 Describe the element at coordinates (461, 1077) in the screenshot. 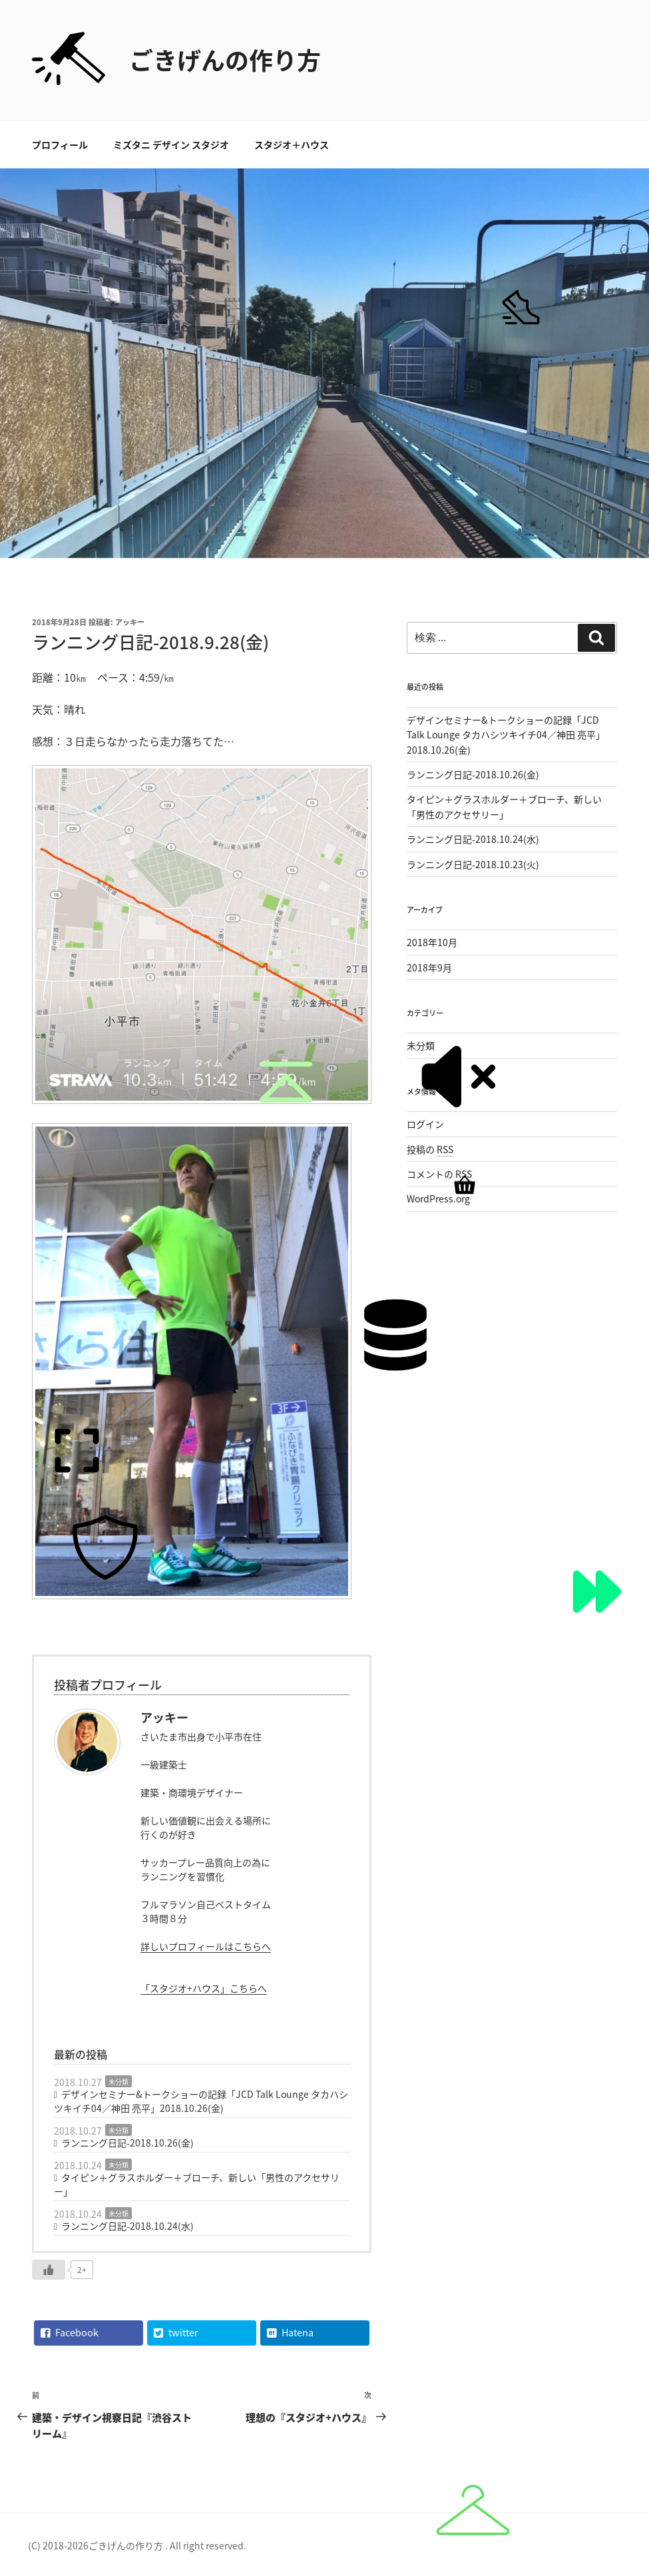

I see `mute audio or sound` at that location.